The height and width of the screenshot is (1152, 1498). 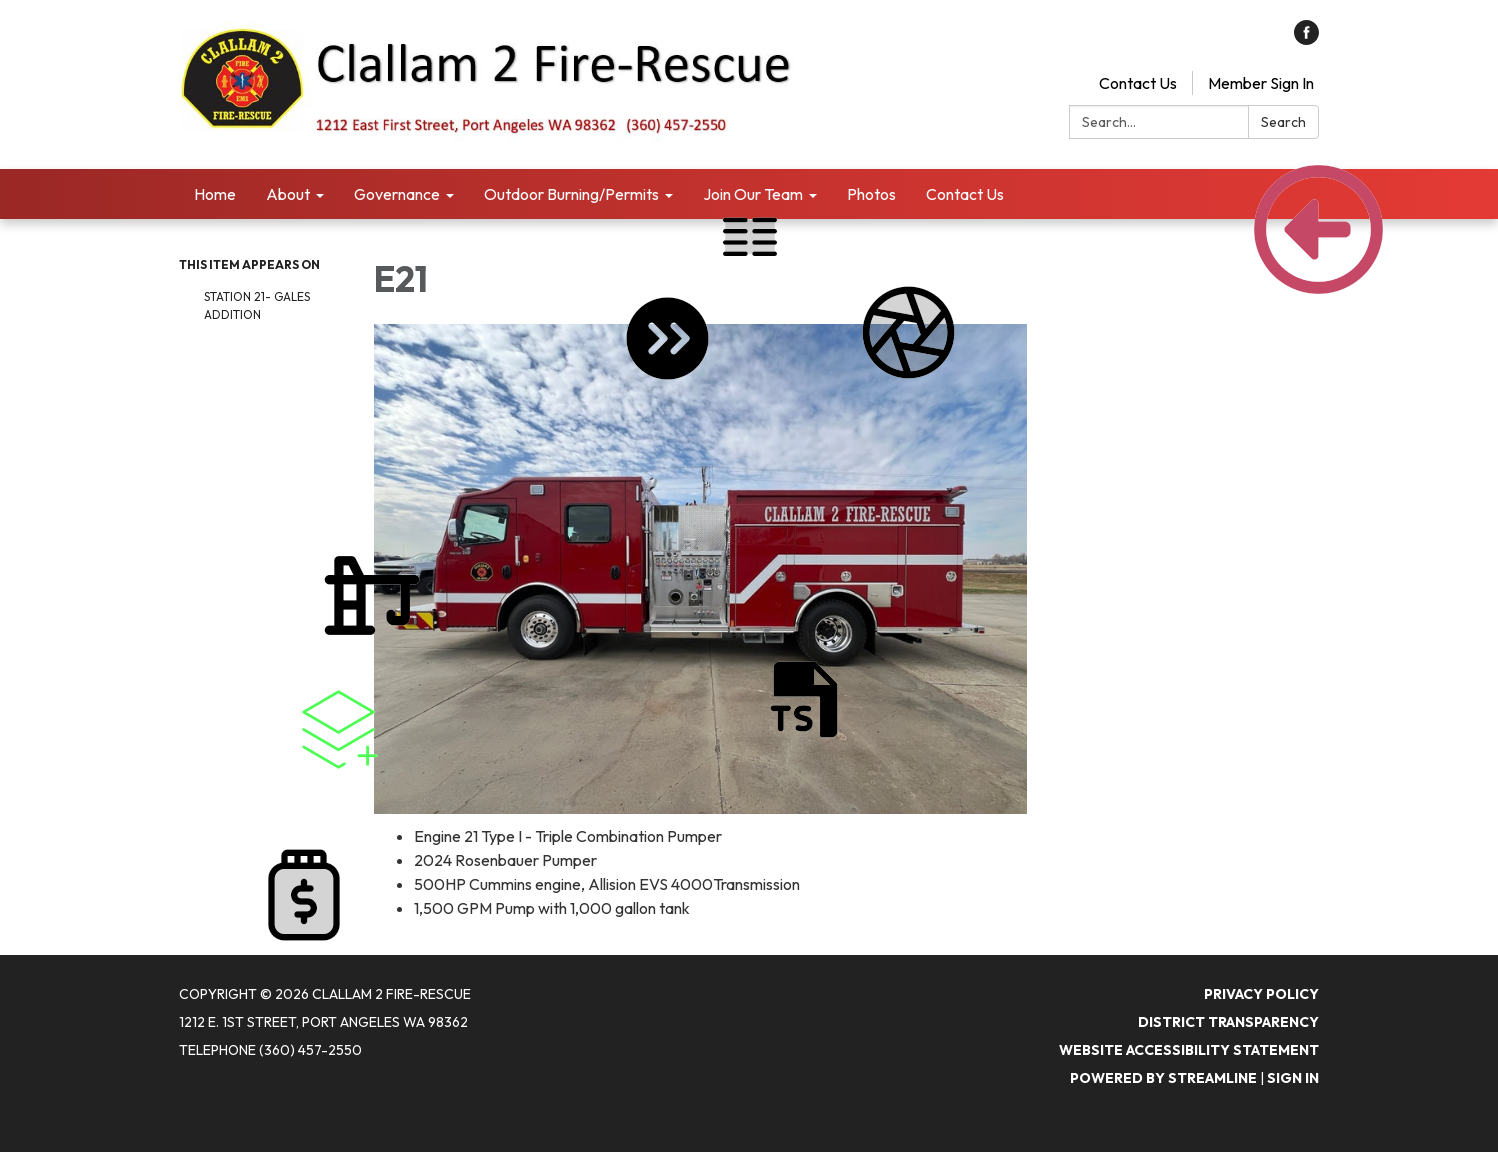 I want to click on skip forward or advance to next item, so click(x=667, y=338).